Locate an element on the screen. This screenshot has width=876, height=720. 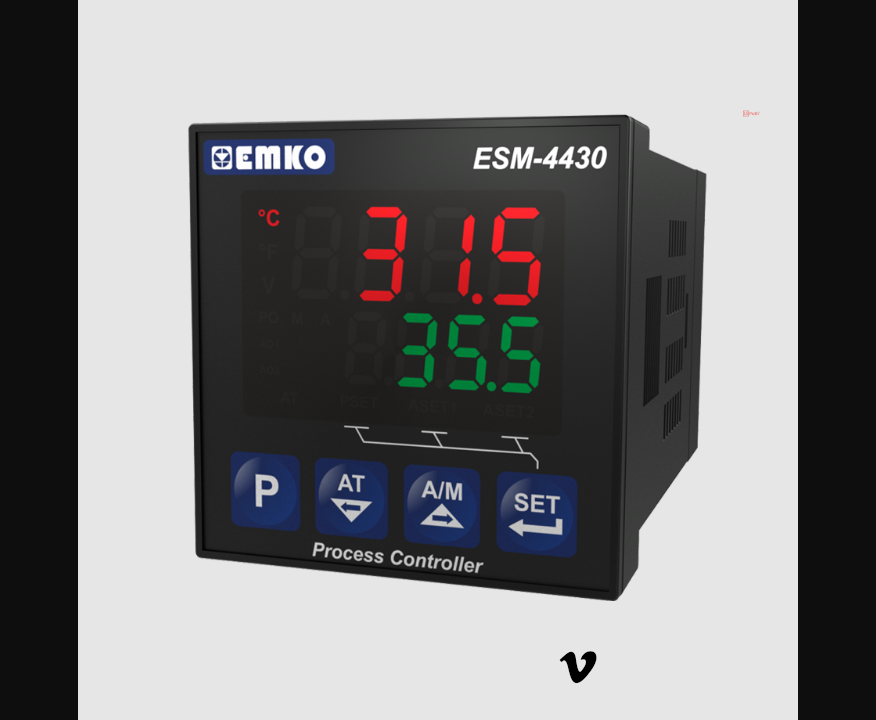
UiPath automation platform logo is located at coordinates (751, 113).